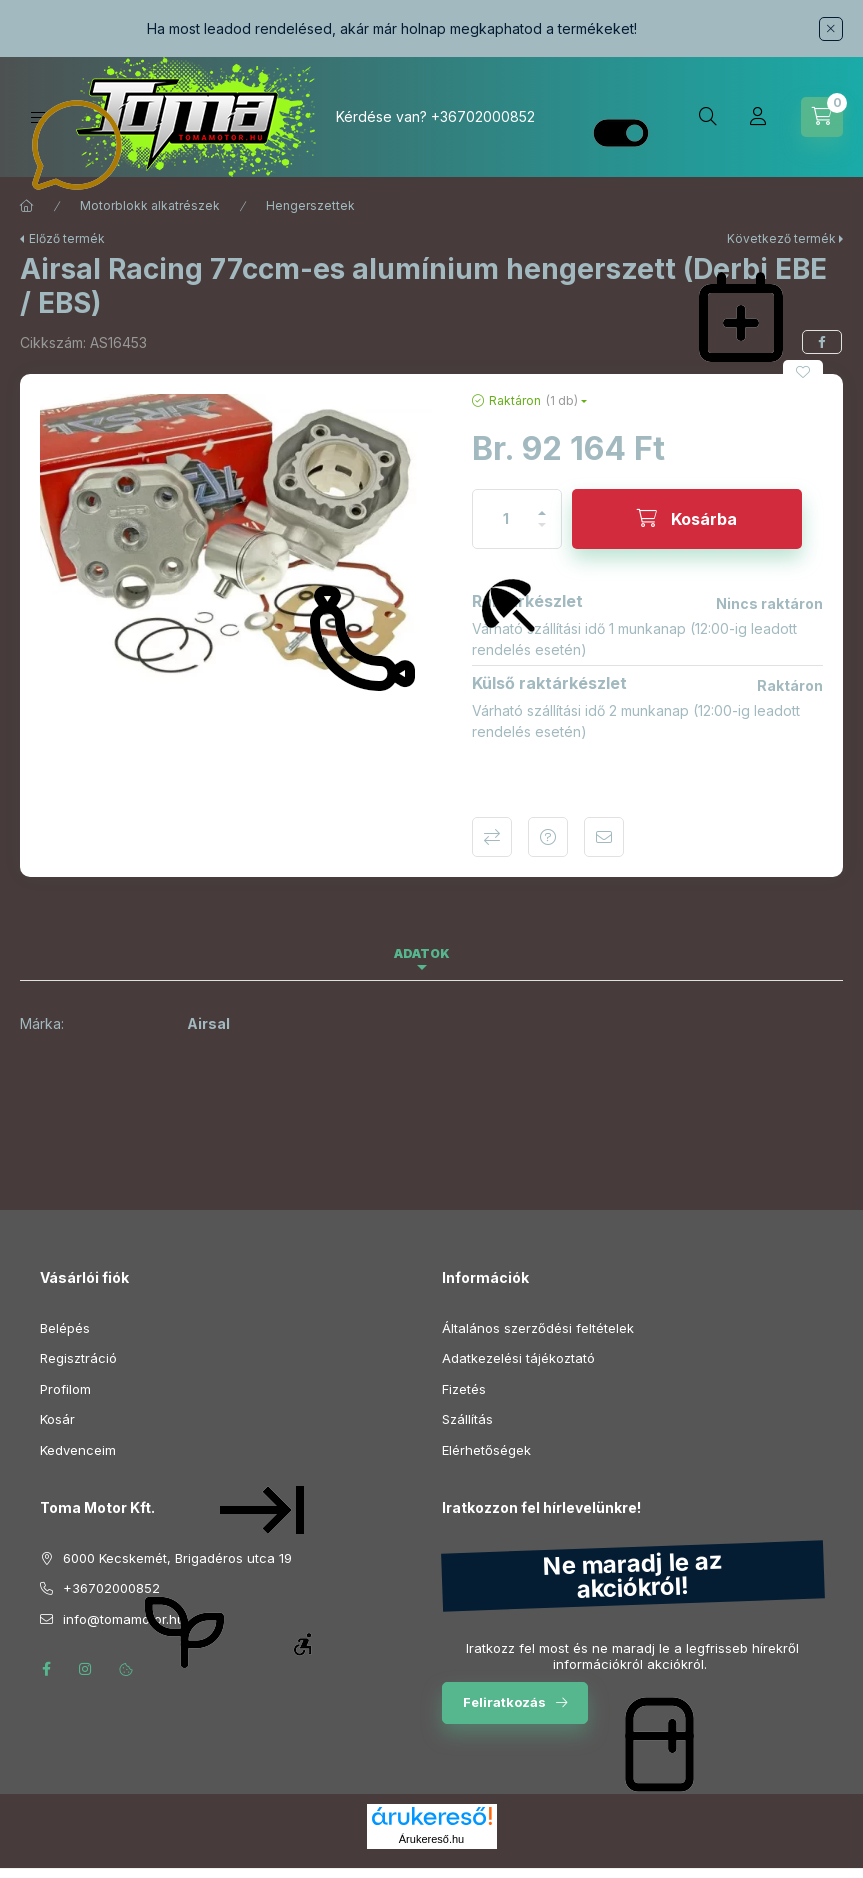 Image resolution: width=863 pixels, height=1878 pixels. Describe the element at coordinates (741, 320) in the screenshot. I see `add a new calendar event` at that location.